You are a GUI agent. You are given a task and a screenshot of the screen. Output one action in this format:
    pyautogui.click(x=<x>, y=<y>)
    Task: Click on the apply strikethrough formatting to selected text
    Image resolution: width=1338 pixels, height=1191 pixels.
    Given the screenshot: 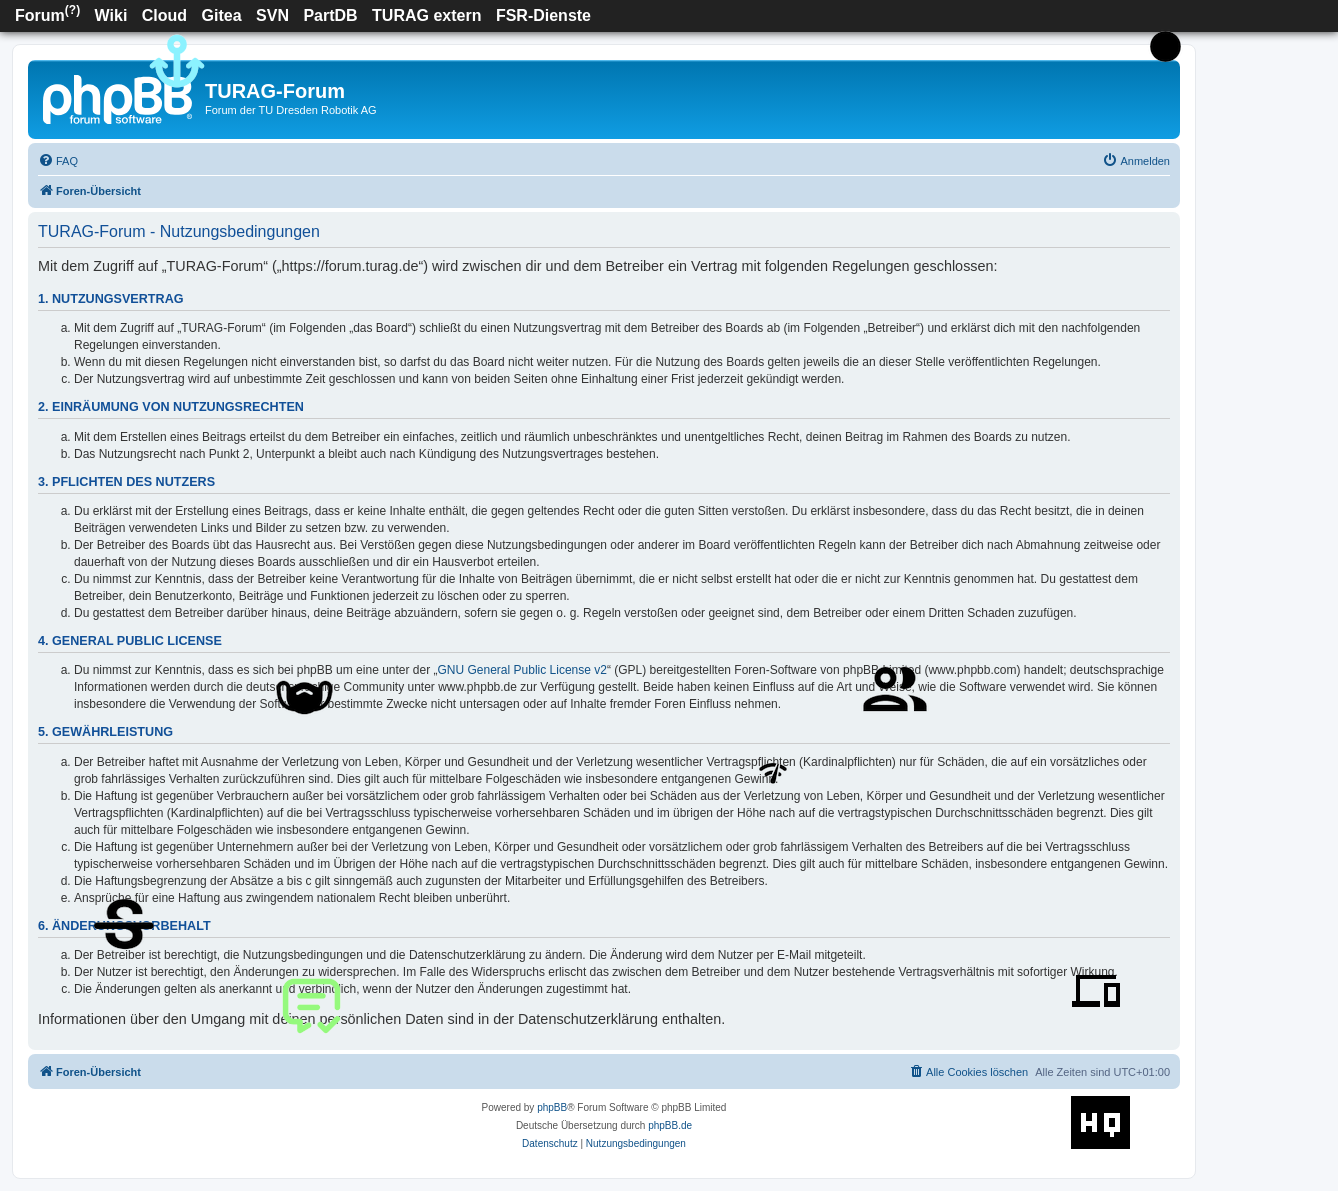 What is the action you would take?
    pyautogui.click(x=124, y=929)
    